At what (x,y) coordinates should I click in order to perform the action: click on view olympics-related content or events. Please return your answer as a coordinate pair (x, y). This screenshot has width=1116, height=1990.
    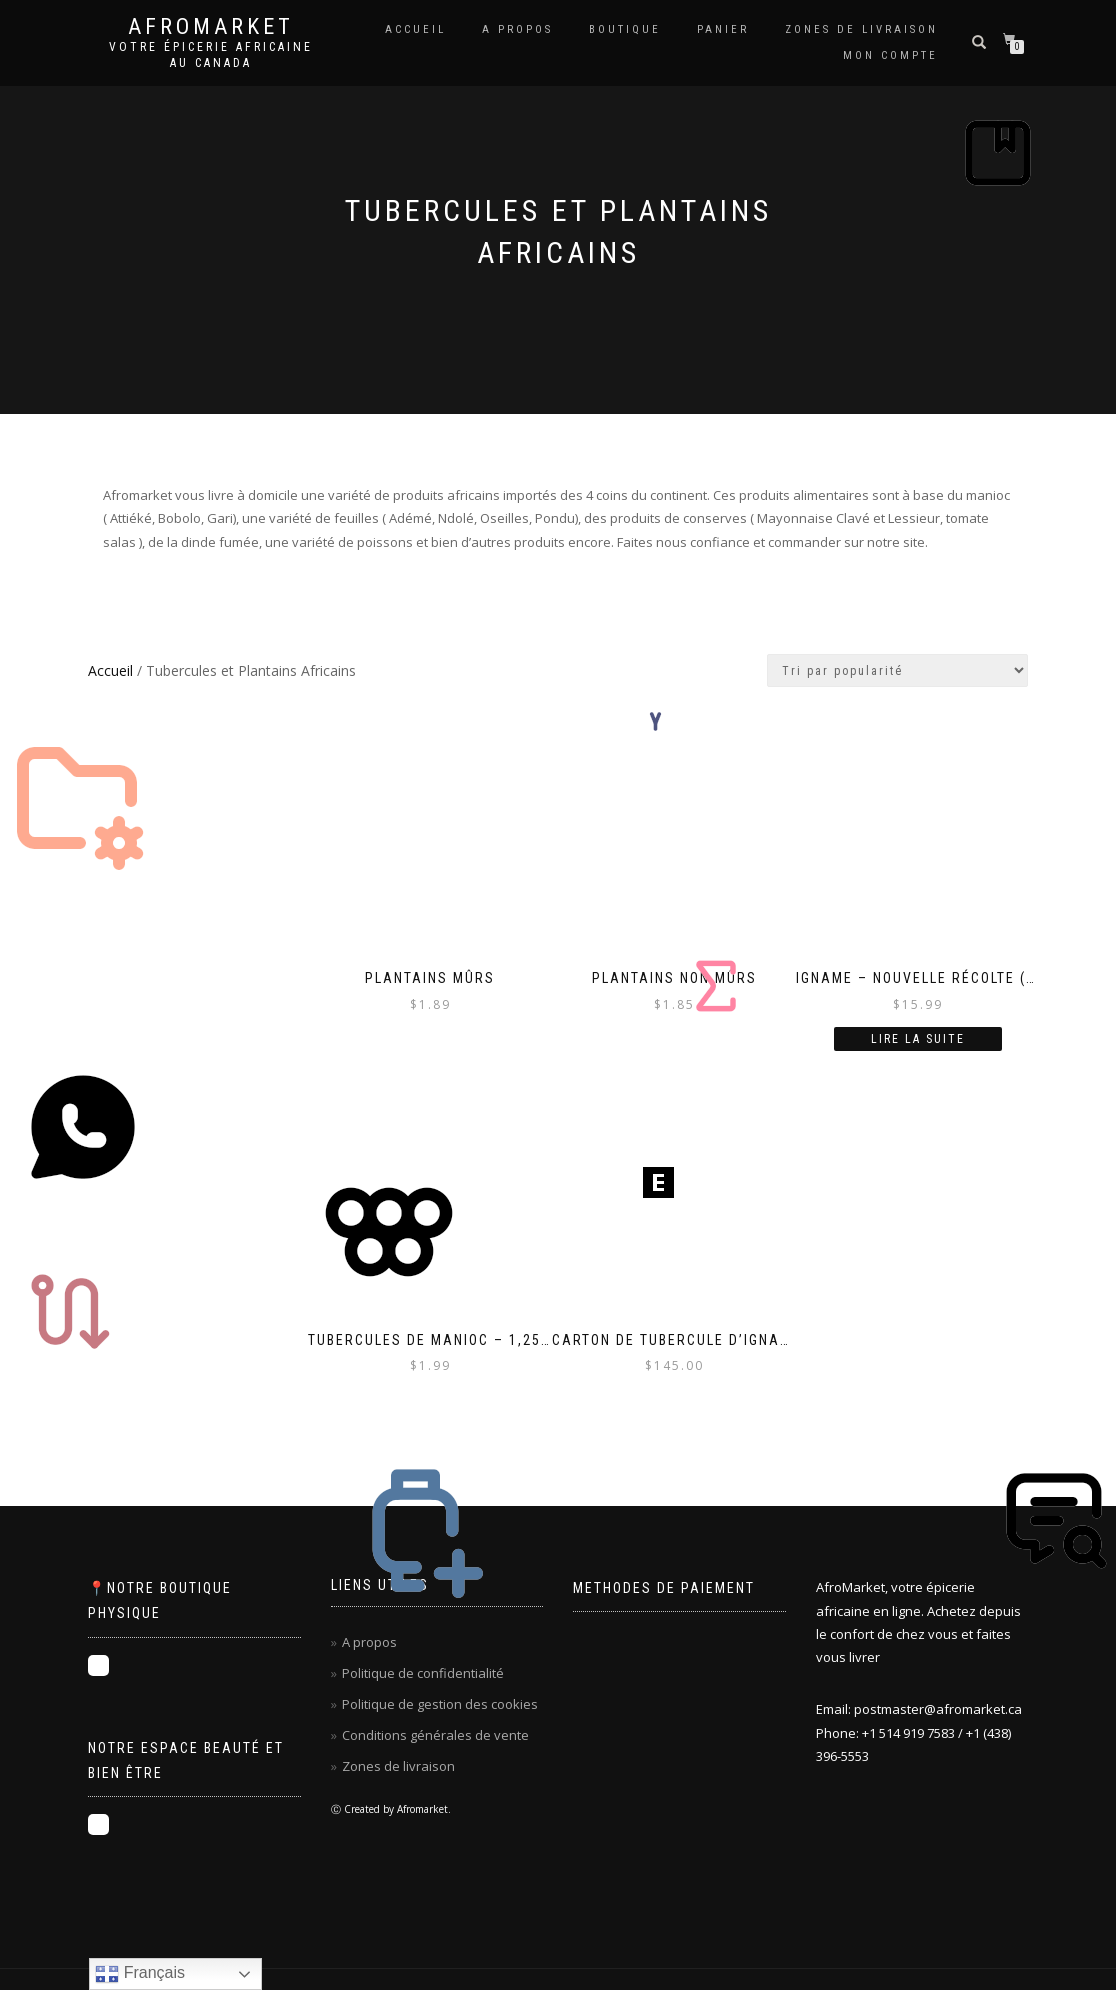
    Looking at the image, I should click on (389, 1232).